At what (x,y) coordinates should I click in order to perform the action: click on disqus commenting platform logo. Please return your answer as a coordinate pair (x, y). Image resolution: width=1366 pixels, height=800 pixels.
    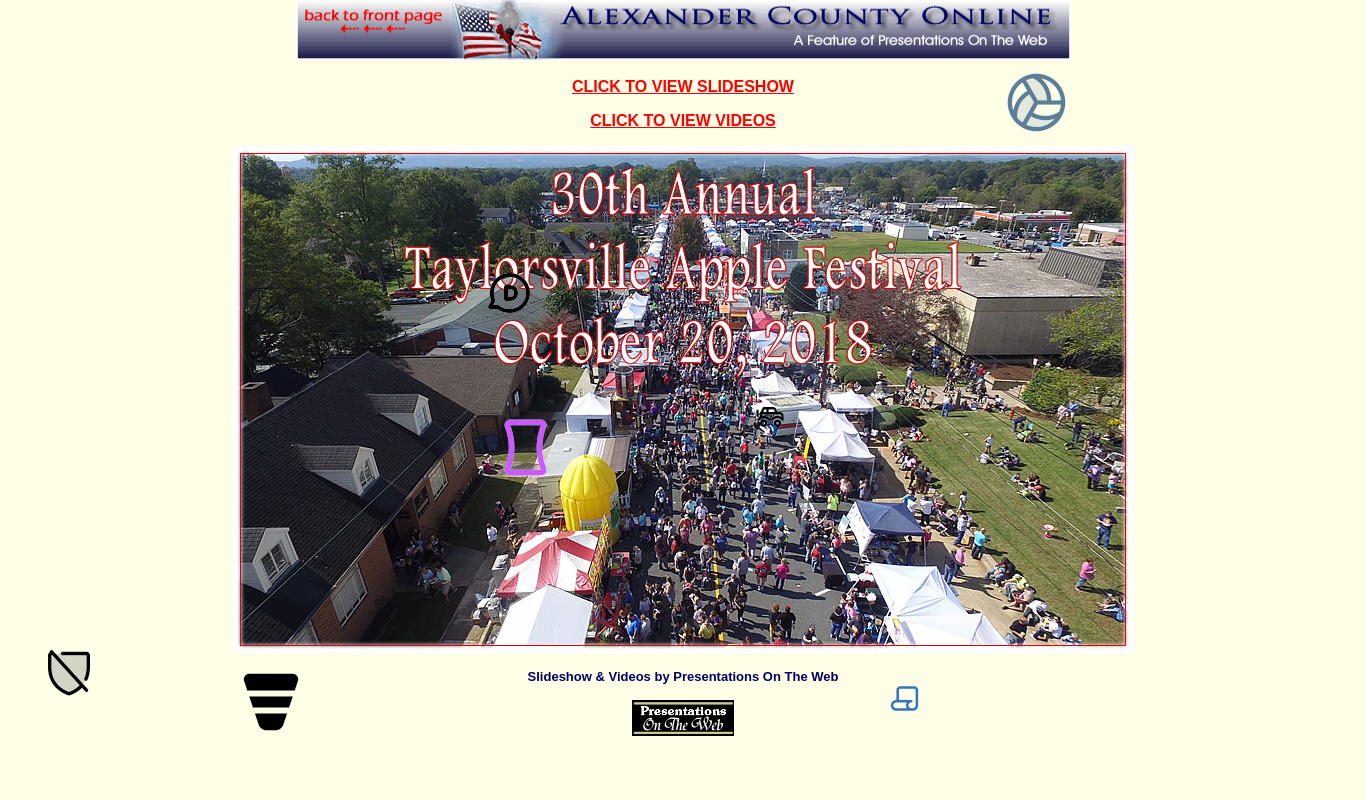
    Looking at the image, I should click on (510, 293).